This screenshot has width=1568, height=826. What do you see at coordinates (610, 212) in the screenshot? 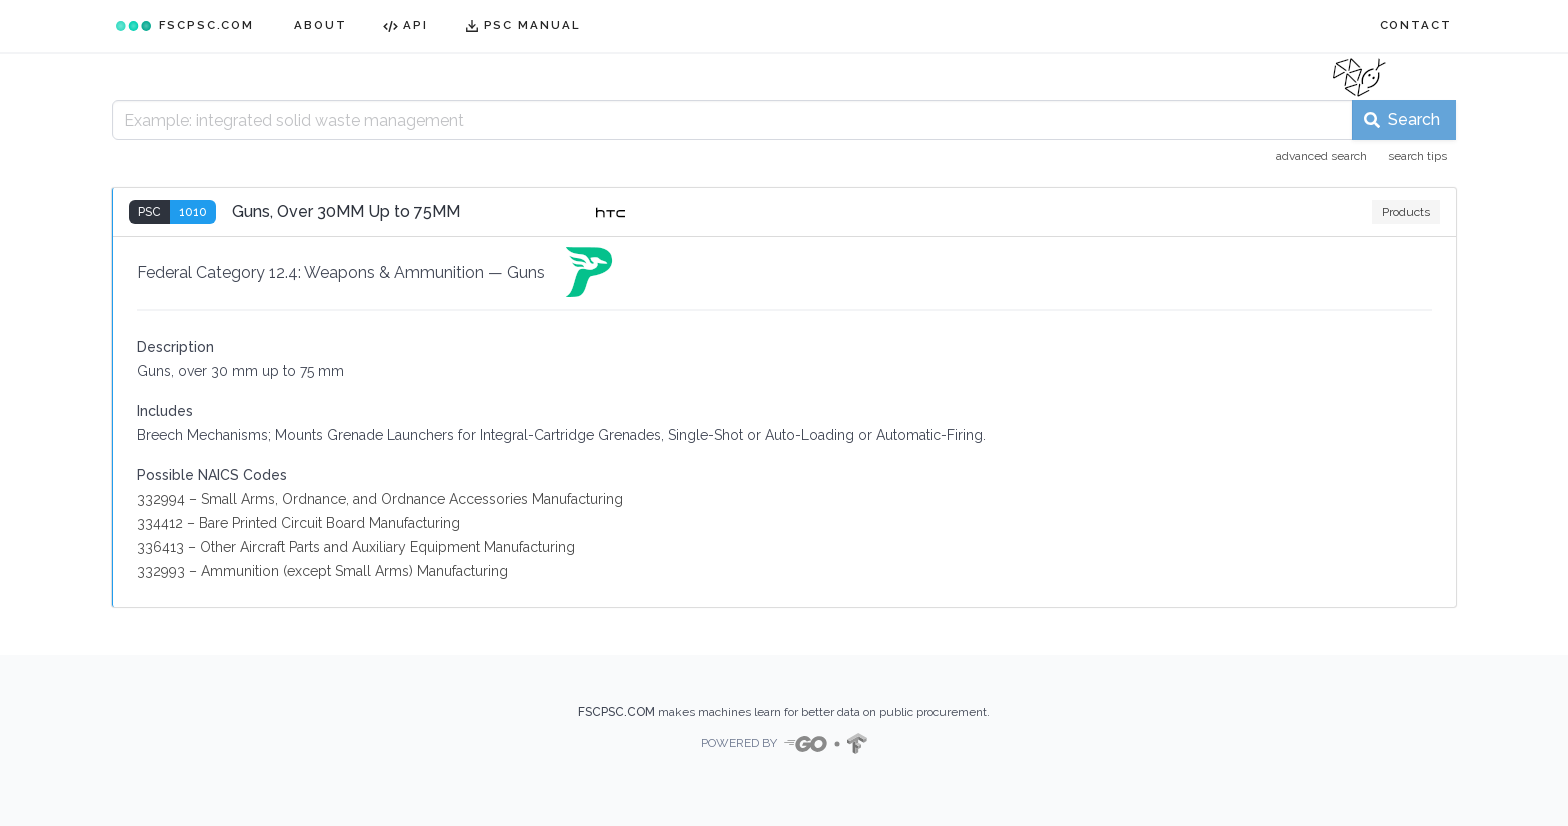
I see `HTC brand logo` at bounding box center [610, 212].